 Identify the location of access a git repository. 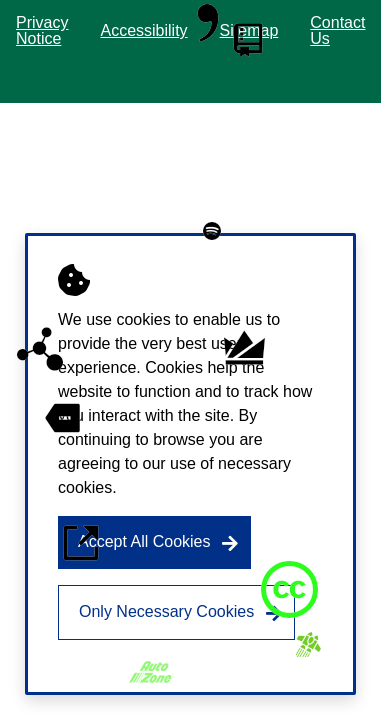
(248, 39).